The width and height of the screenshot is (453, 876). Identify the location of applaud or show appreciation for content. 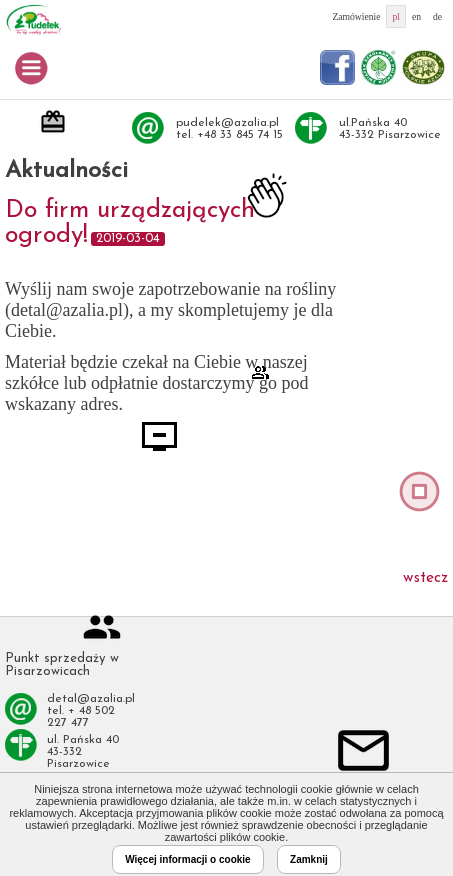
(266, 195).